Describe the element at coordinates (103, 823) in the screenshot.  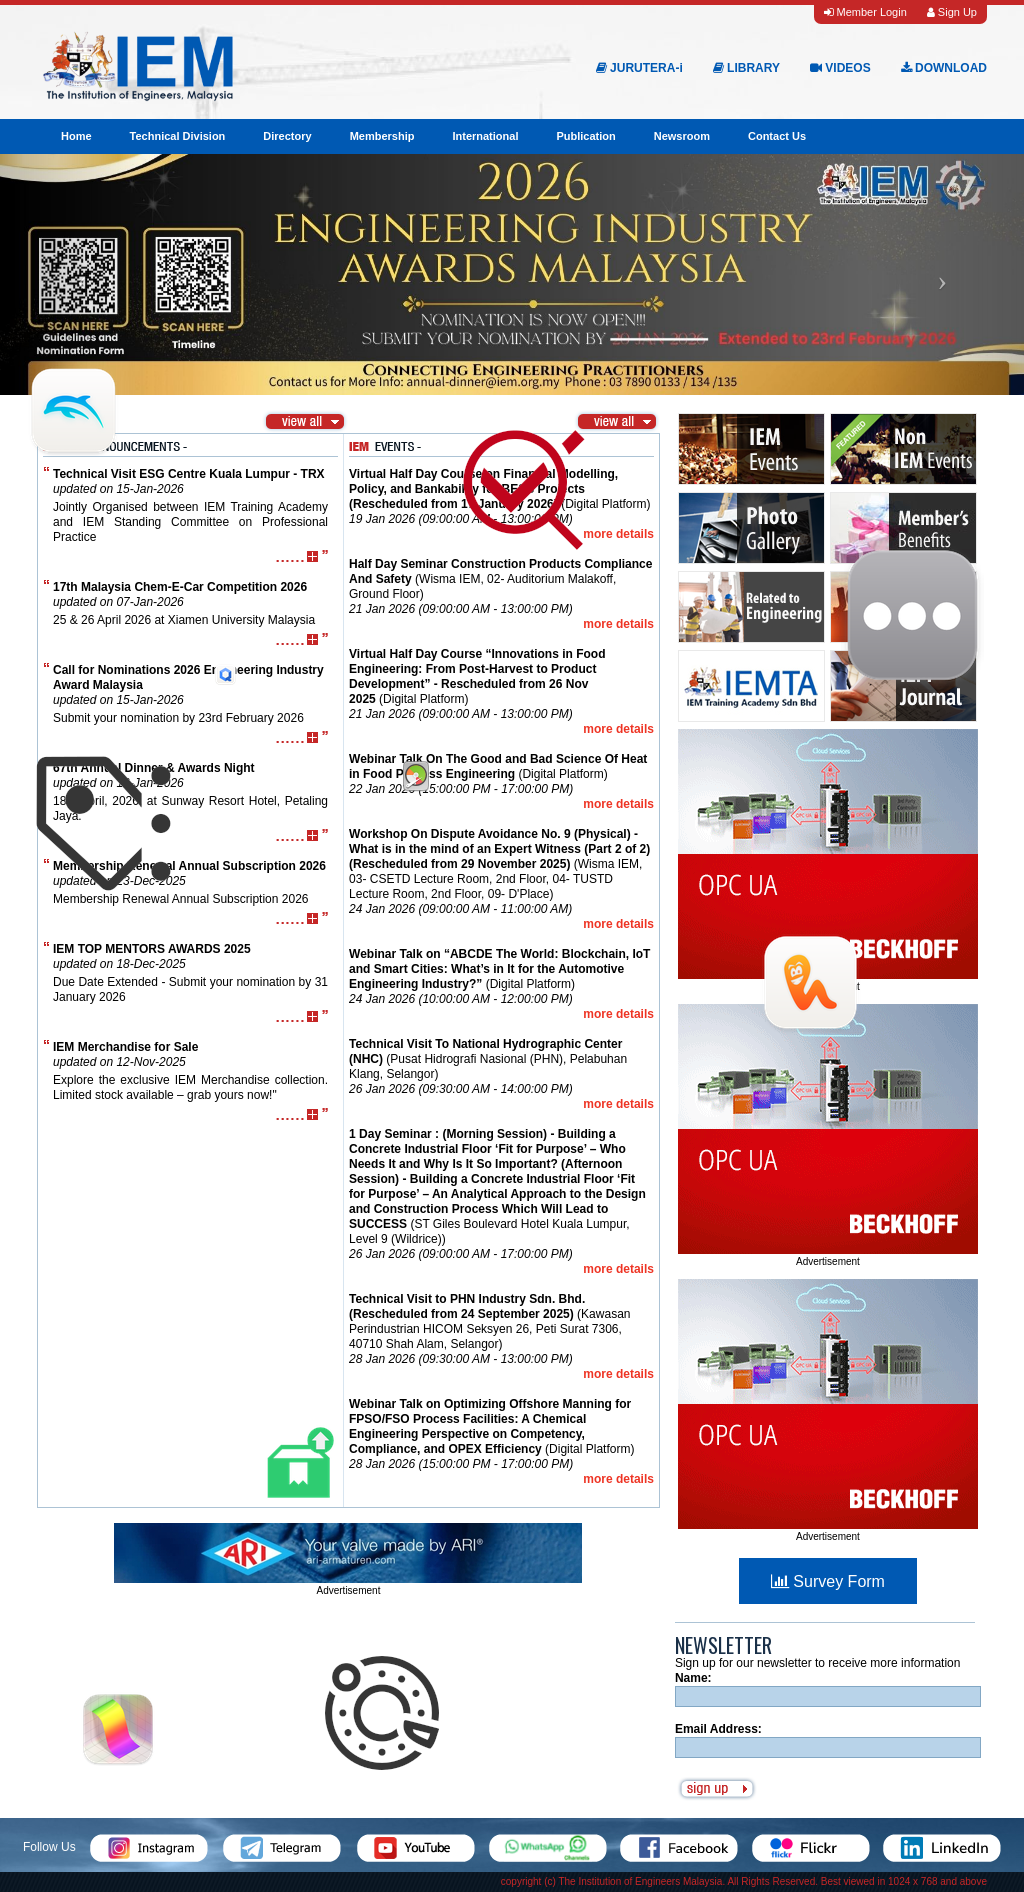
I see `view or manage music tags` at that location.